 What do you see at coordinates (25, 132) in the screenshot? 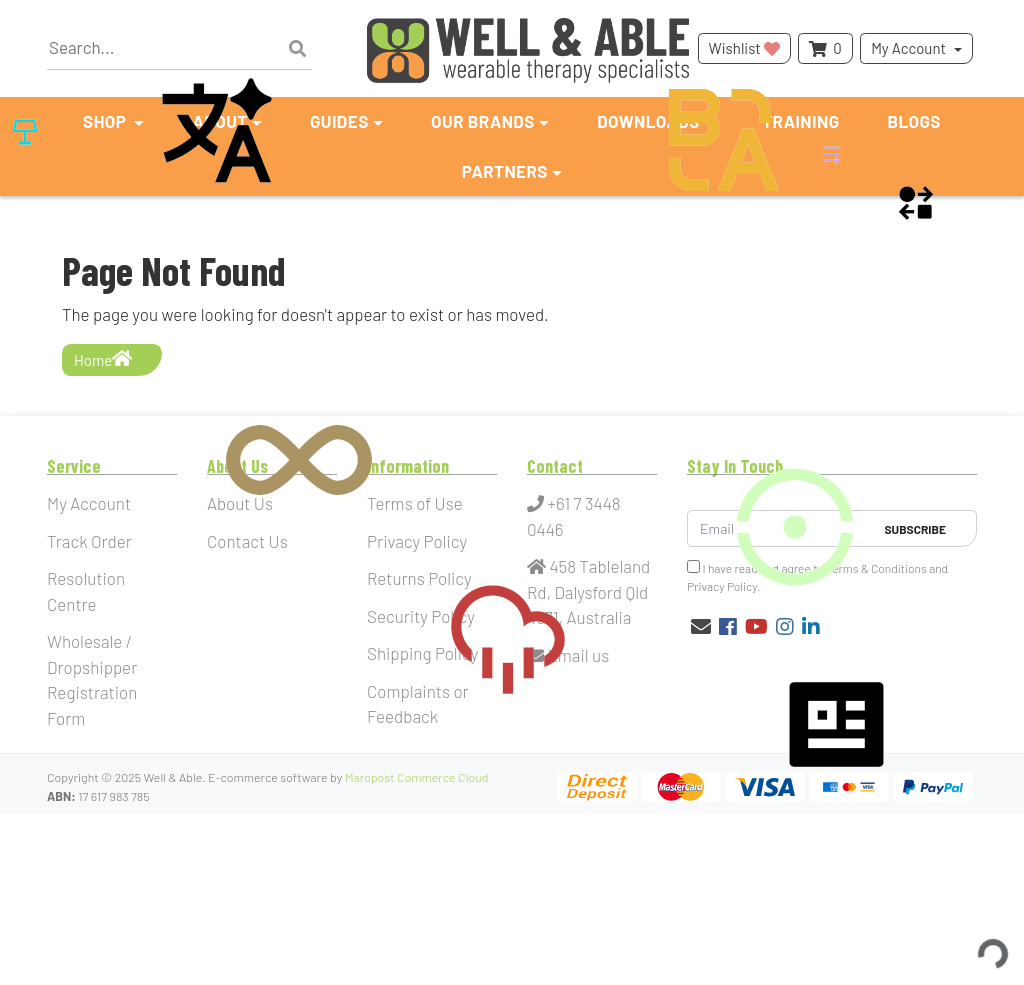
I see `open Apple Keynote presentation app` at bounding box center [25, 132].